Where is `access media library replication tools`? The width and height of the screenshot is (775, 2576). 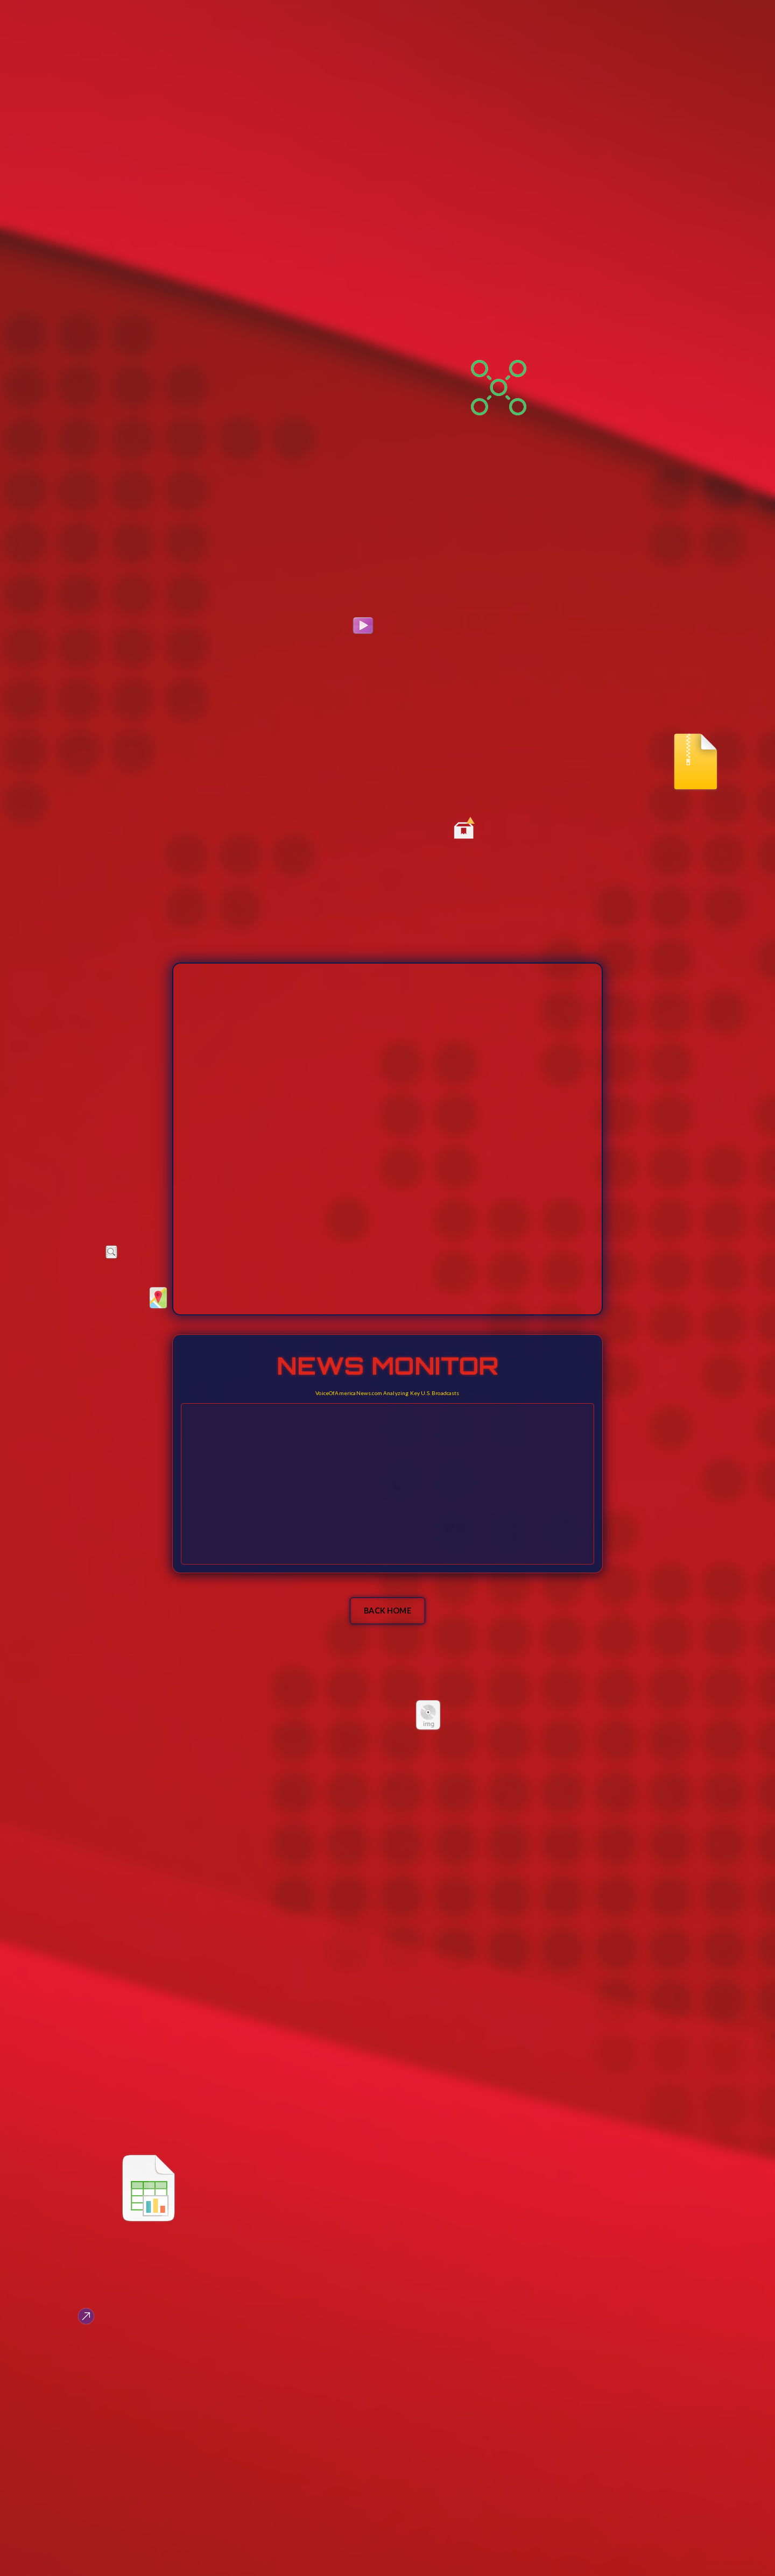
access media library replication tools is located at coordinates (498, 387).